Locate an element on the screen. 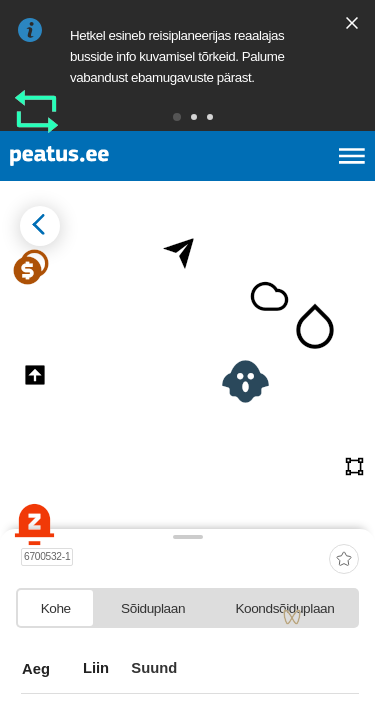 The height and width of the screenshot is (720, 375). edit shape or object boundaries is located at coordinates (354, 466).